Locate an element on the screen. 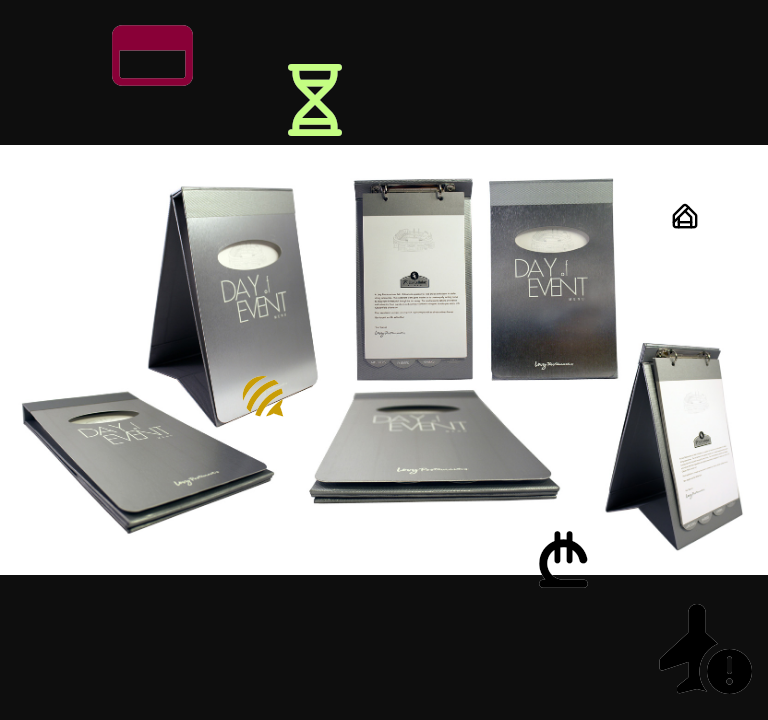  indicates Georgian lari currency is located at coordinates (563, 563).